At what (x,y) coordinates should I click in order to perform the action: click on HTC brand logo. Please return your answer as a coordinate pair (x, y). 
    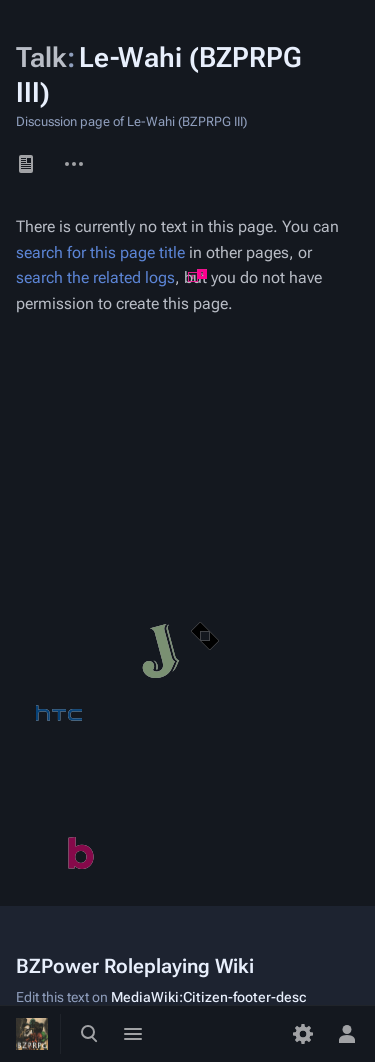
    Looking at the image, I should click on (59, 713).